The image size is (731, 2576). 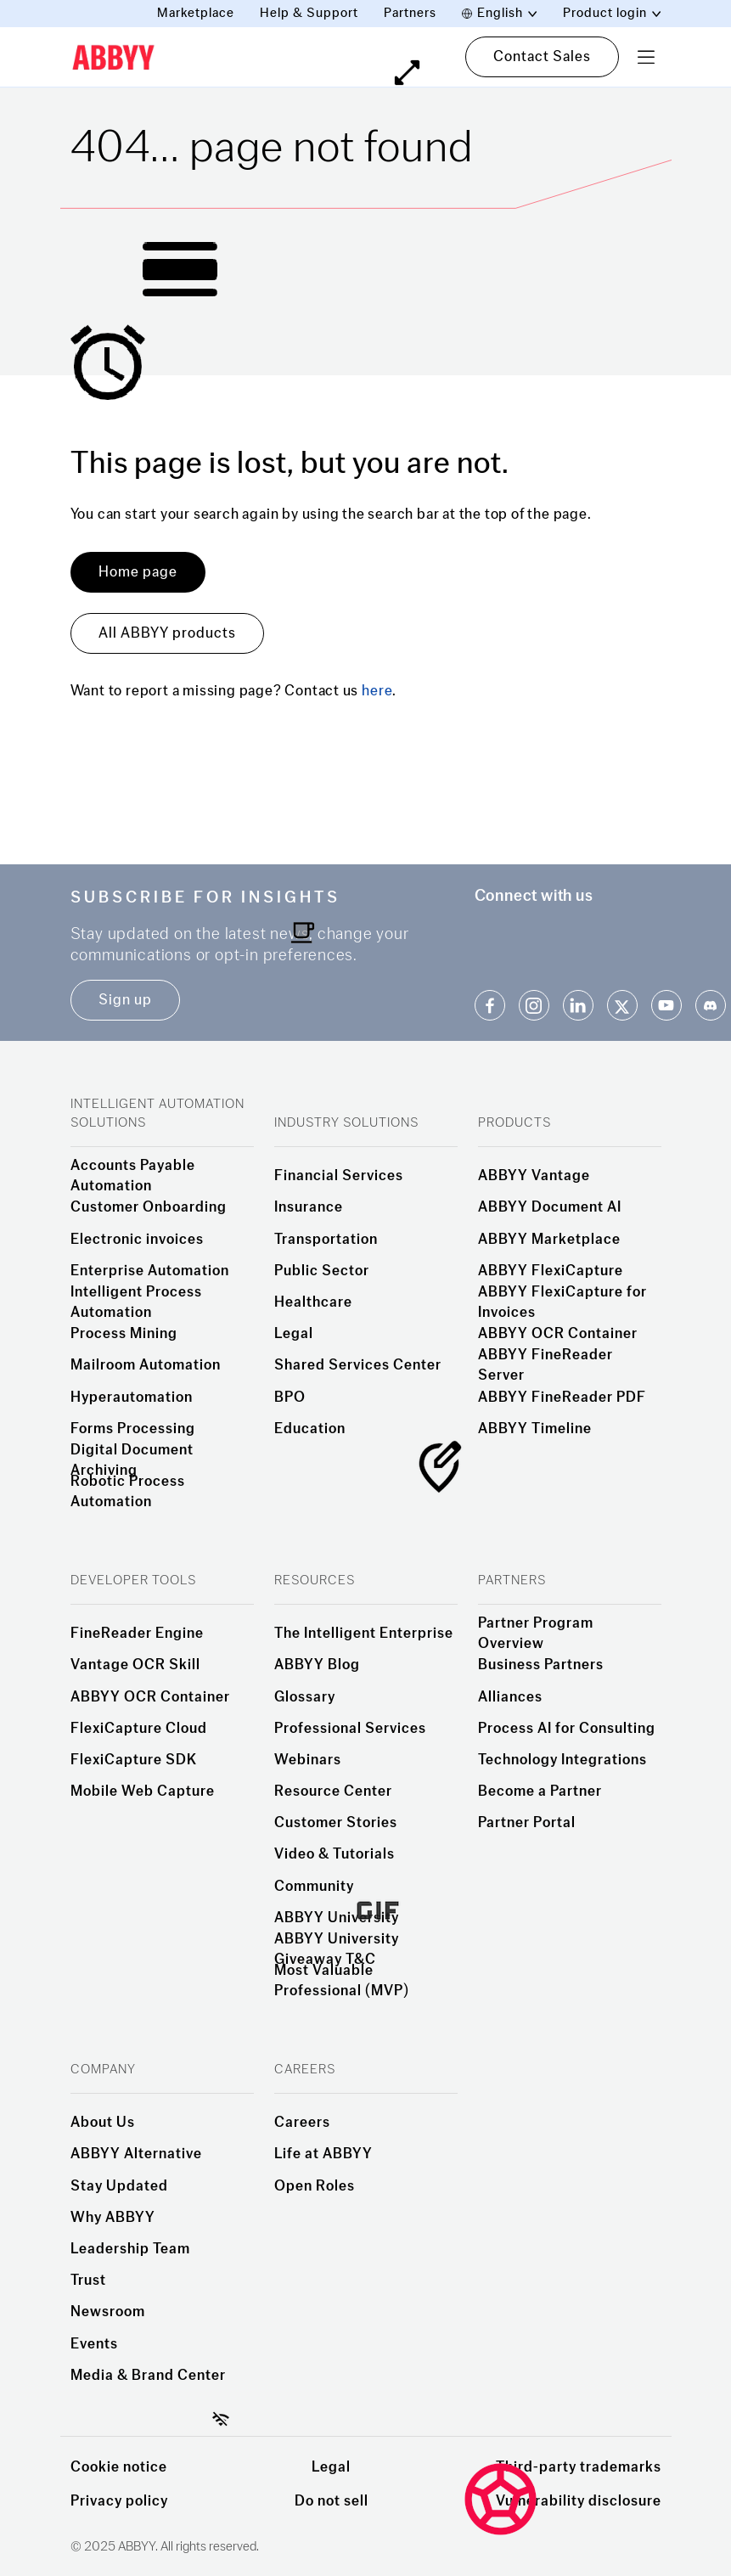 What do you see at coordinates (302, 932) in the screenshot?
I see `find nearby coffee shops or cafes` at bounding box center [302, 932].